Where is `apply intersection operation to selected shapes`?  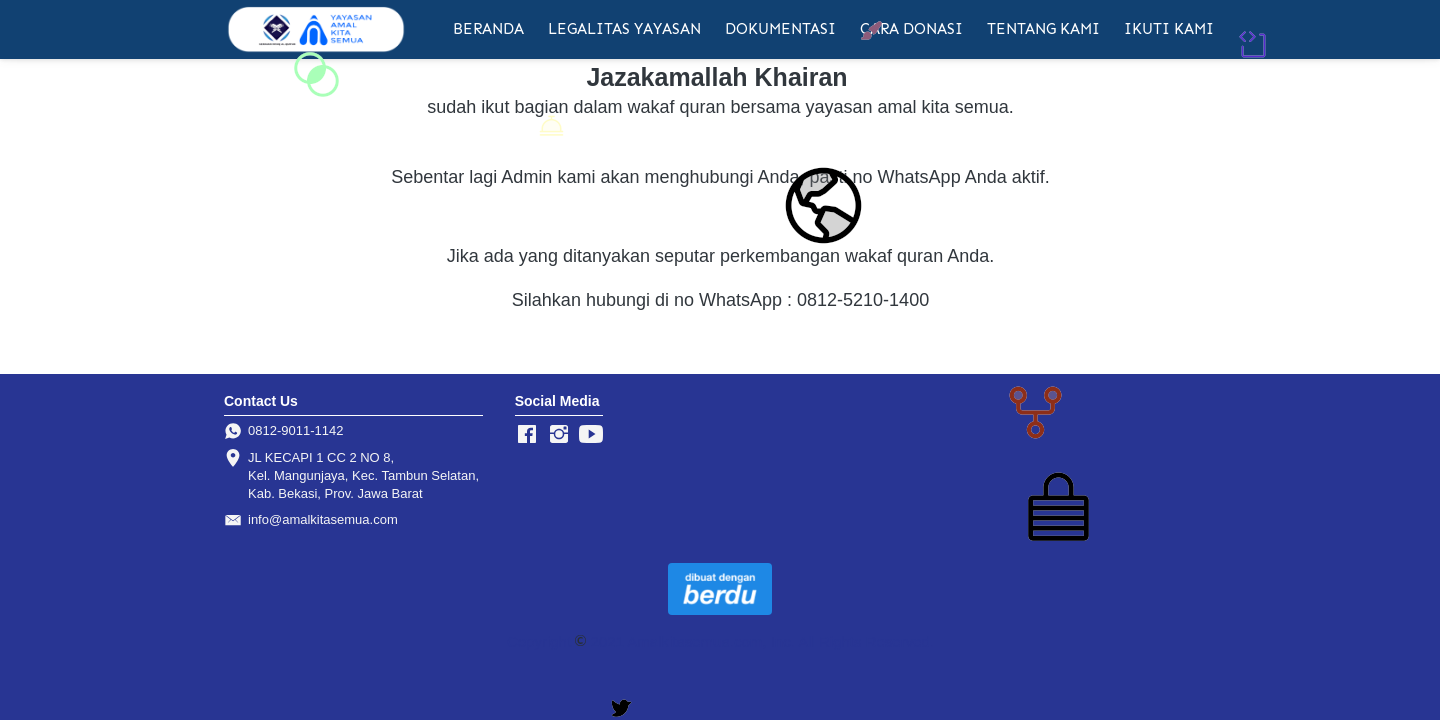
apply intersection operation to selected shapes is located at coordinates (316, 74).